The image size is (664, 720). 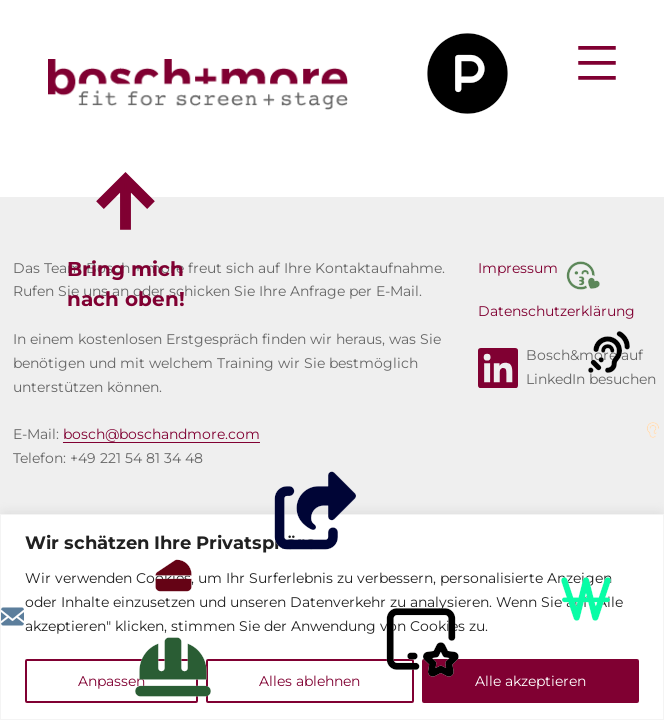 What do you see at coordinates (12, 616) in the screenshot?
I see `open your inbox` at bounding box center [12, 616].